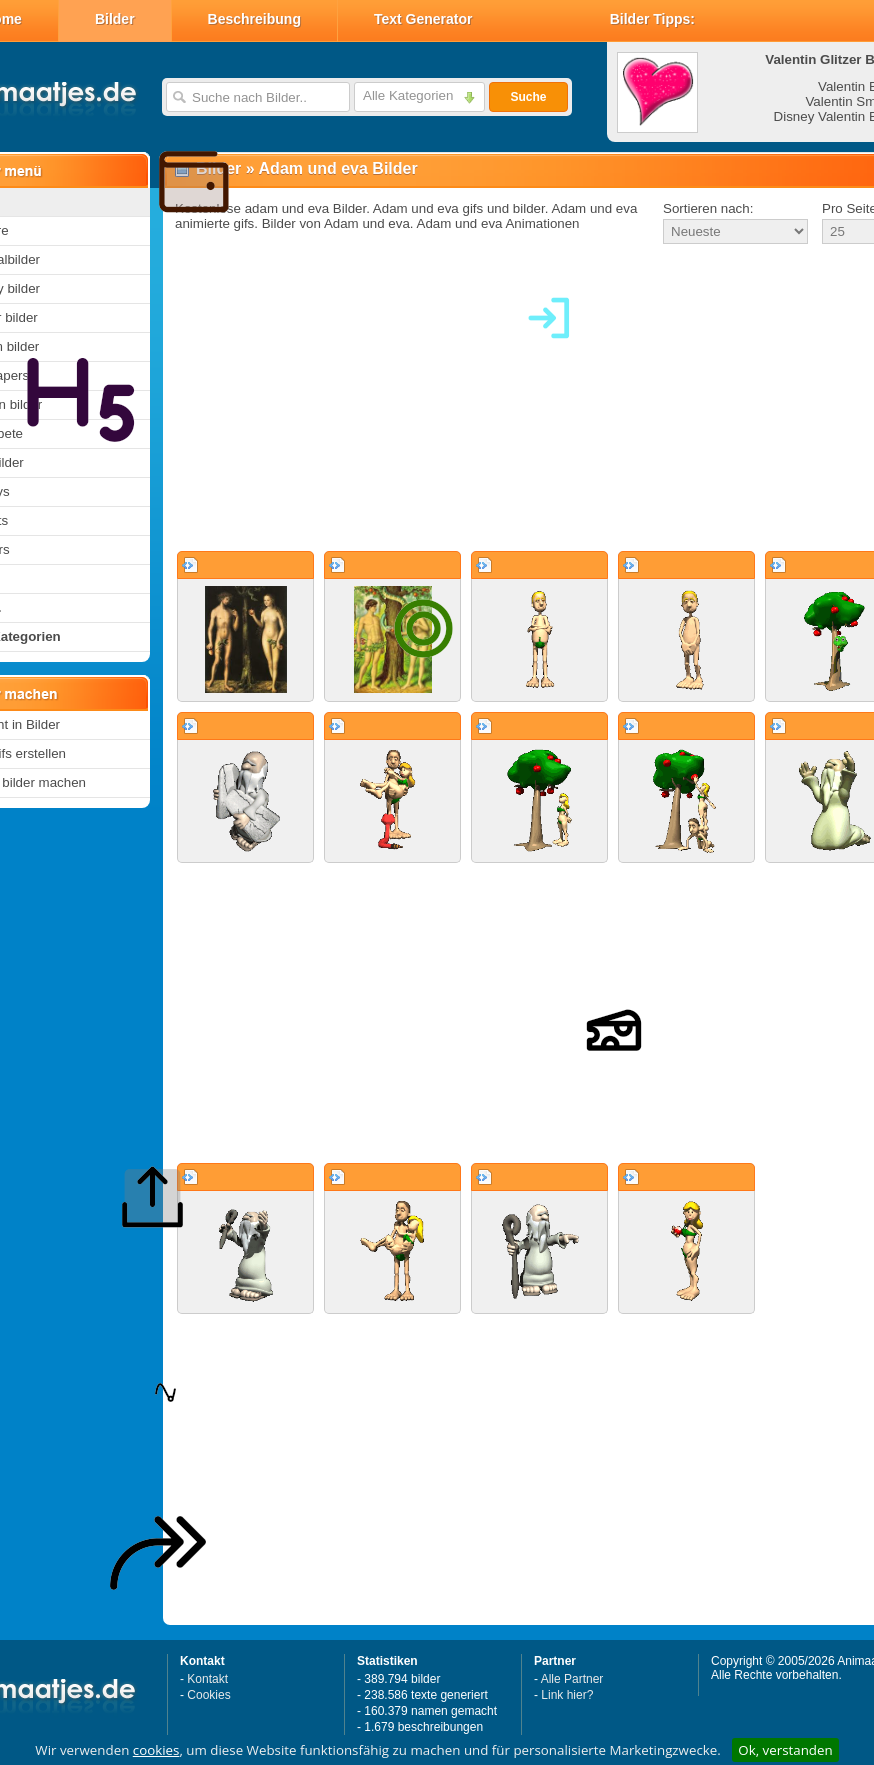  I want to click on upload a file or document, so click(152, 1199).